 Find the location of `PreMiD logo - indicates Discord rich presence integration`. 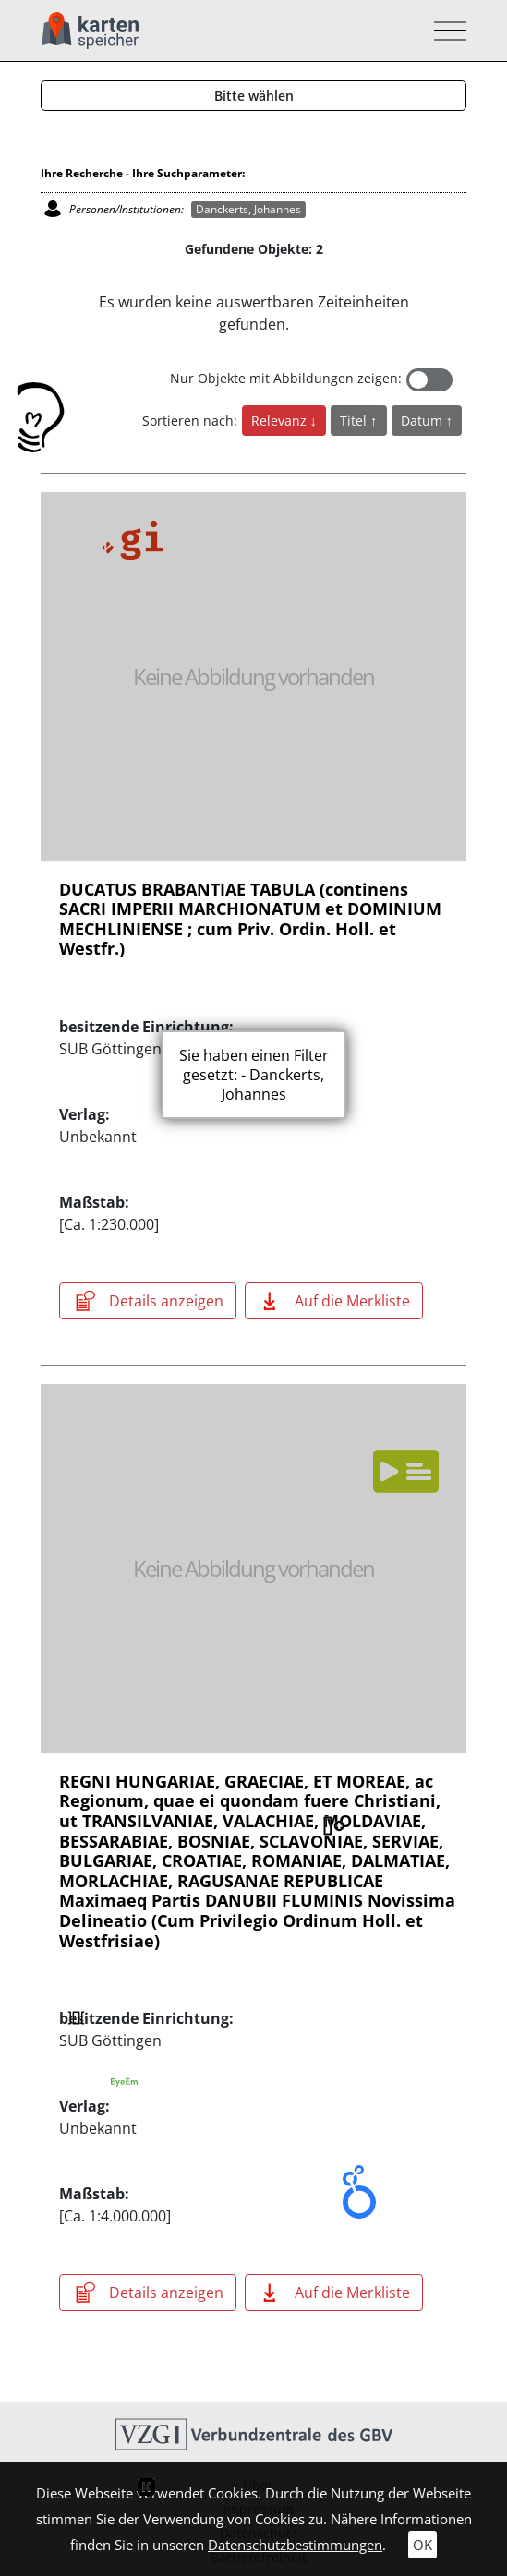

PreMiD logo - indicates Discord rich presence integration is located at coordinates (405, 1471).